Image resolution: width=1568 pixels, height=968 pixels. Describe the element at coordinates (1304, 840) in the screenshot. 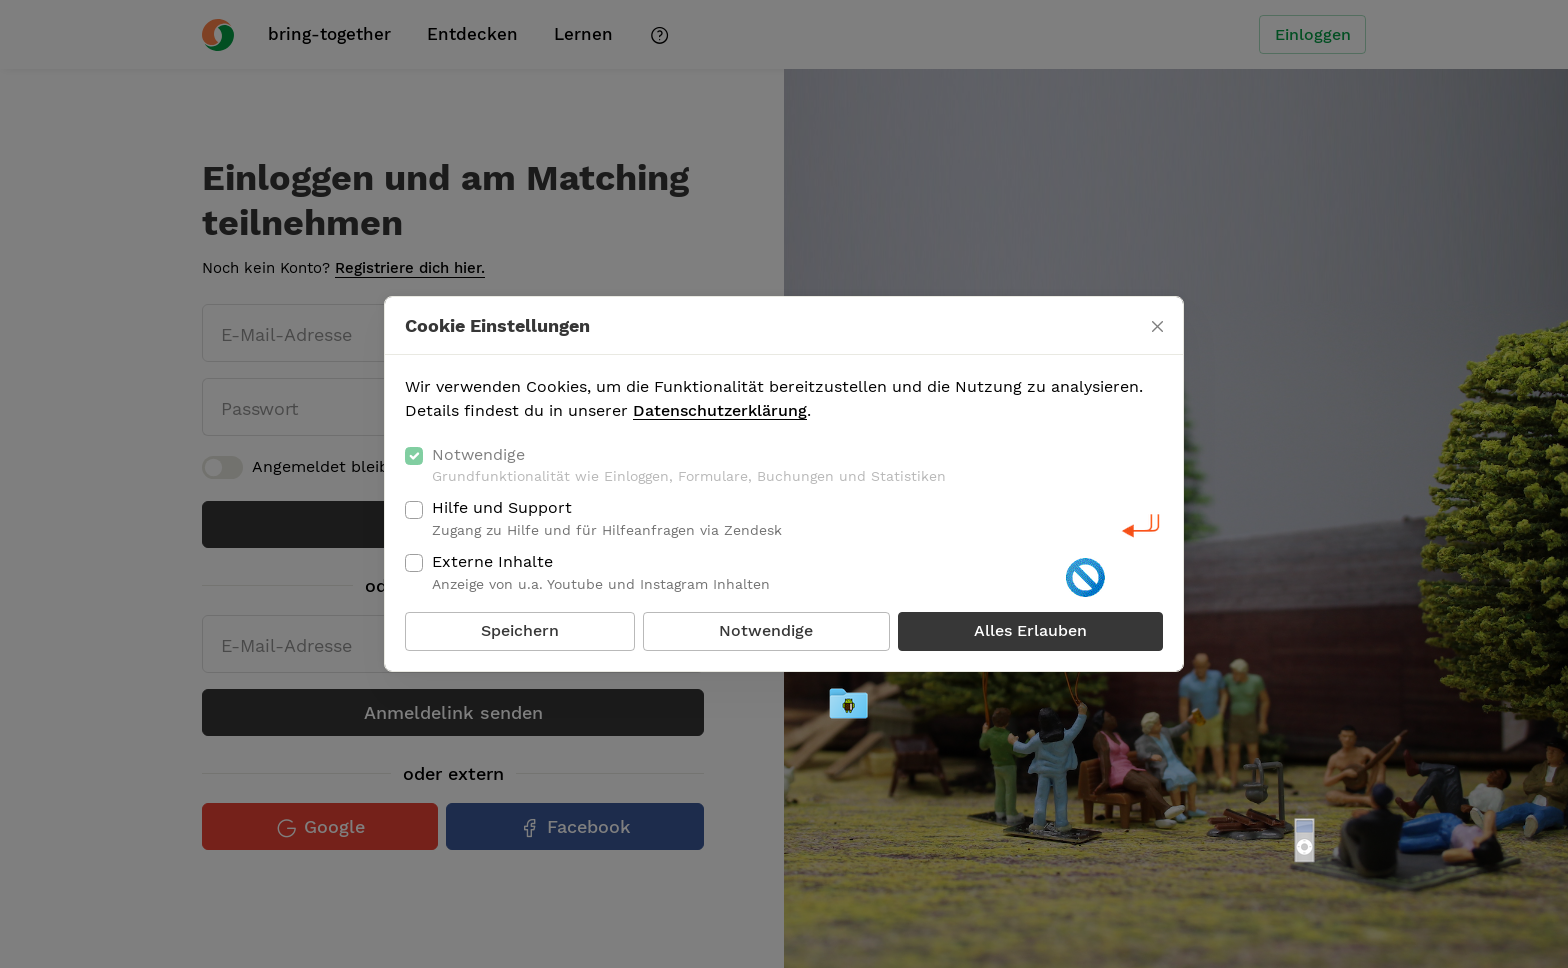

I see `iPod nano device connected` at that location.